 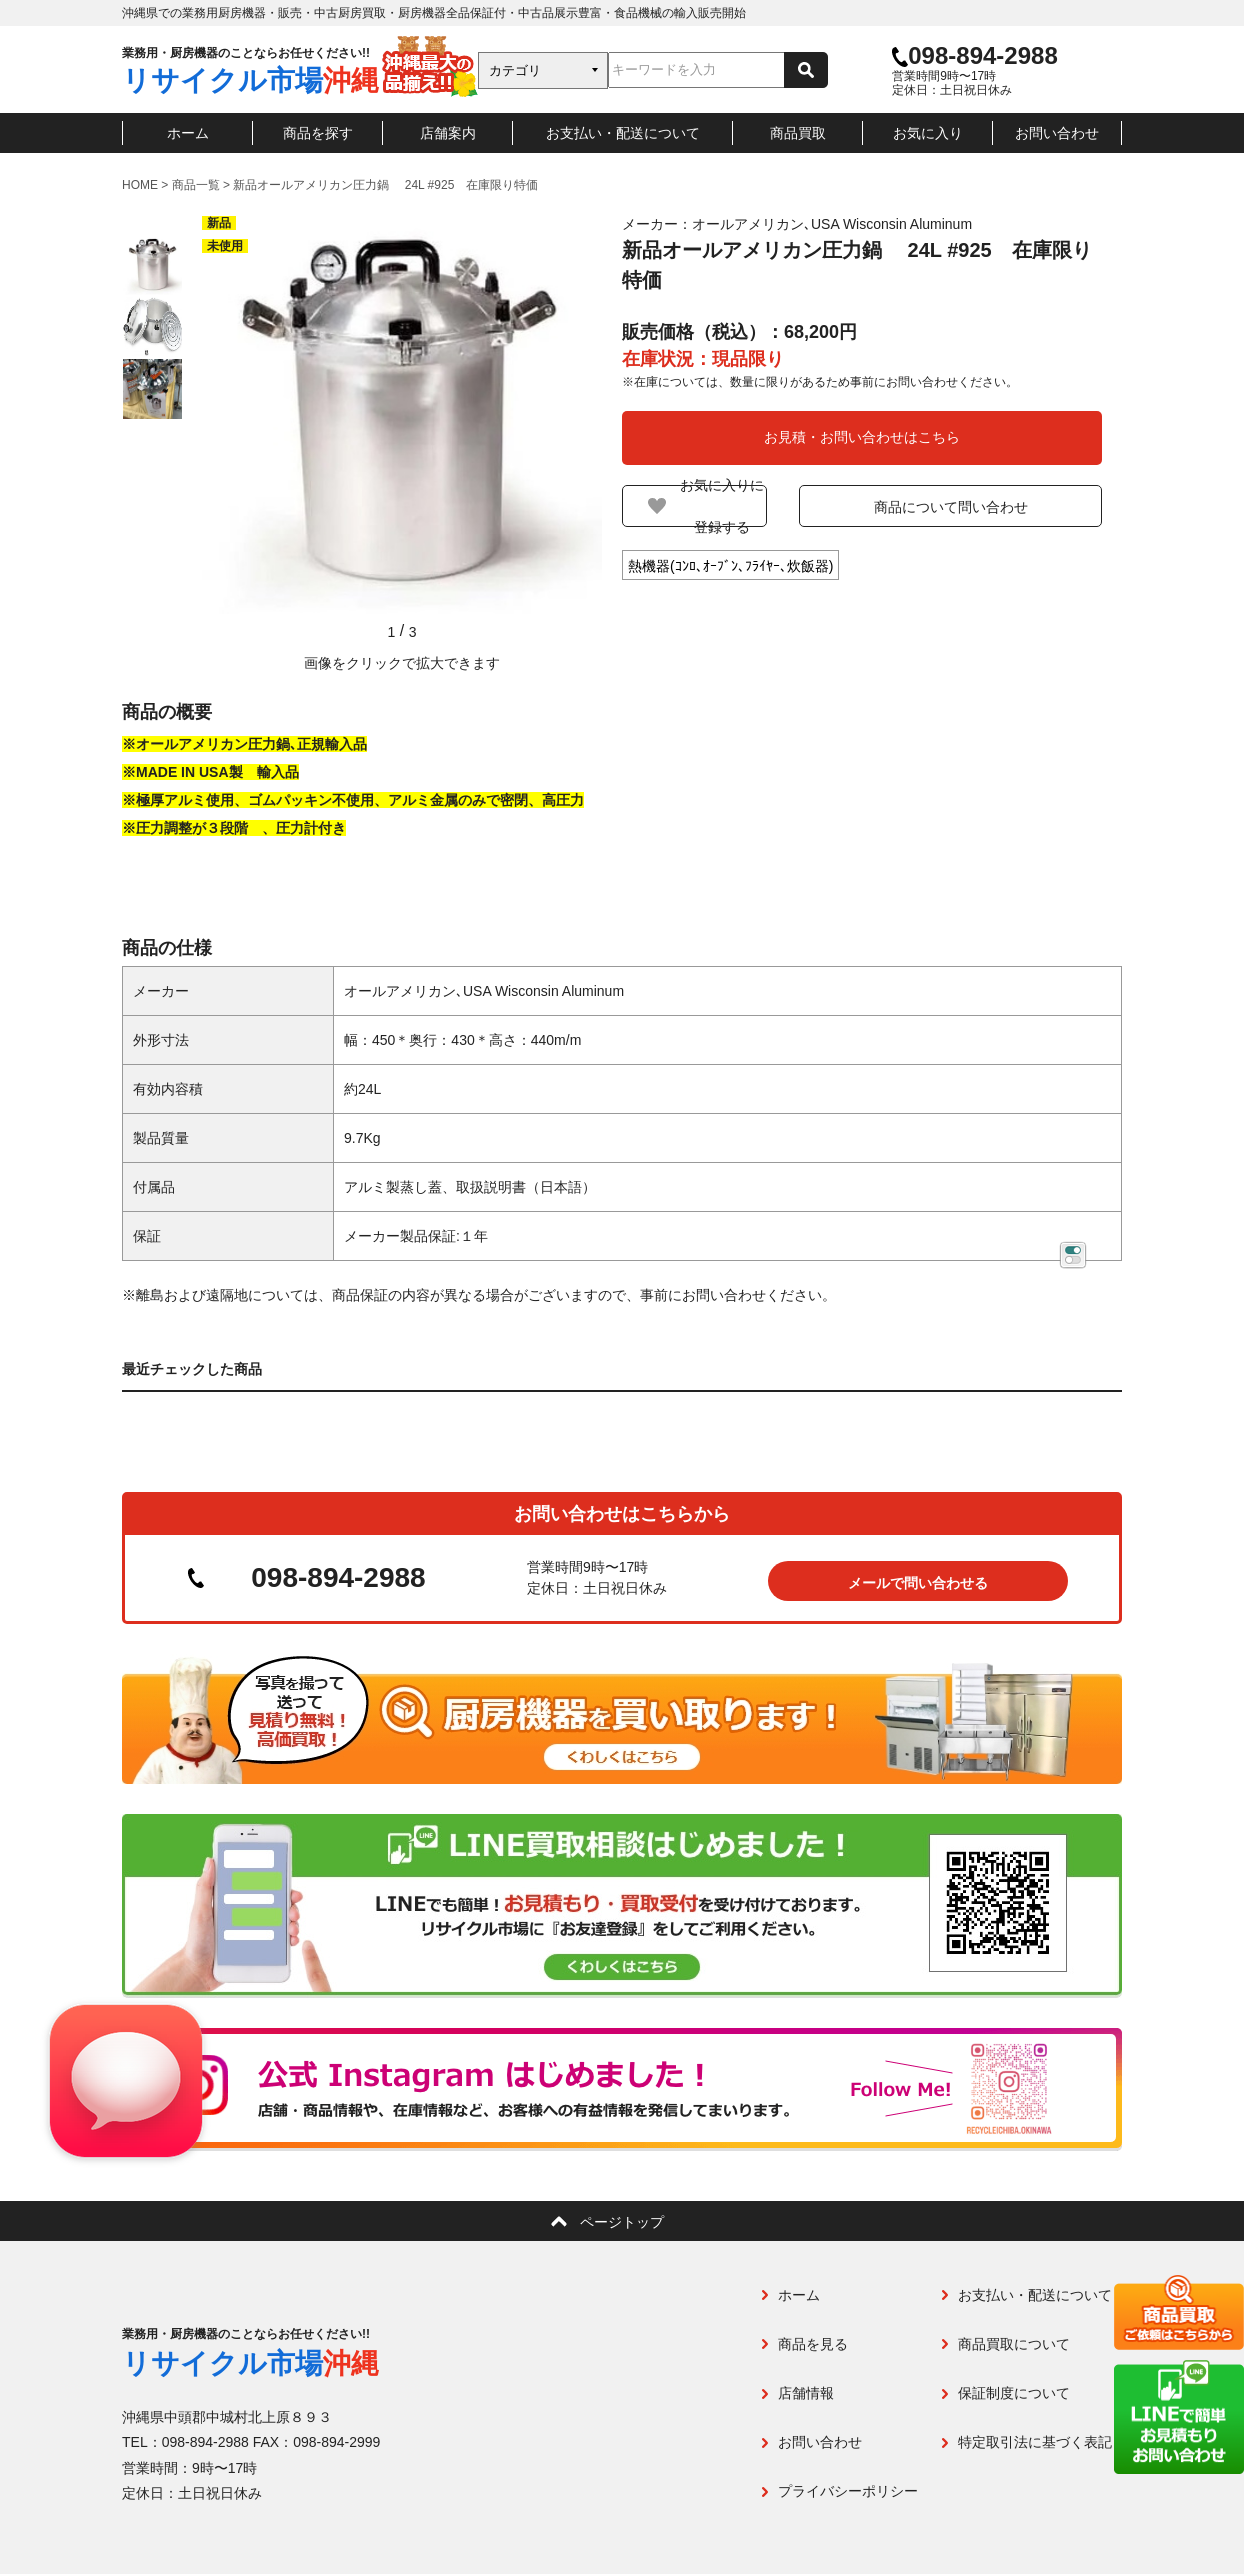 What do you see at coordinates (1073, 1255) in the screenshot?
I see `open desktop preferences or settings` at bounding box center [1073, 1255].